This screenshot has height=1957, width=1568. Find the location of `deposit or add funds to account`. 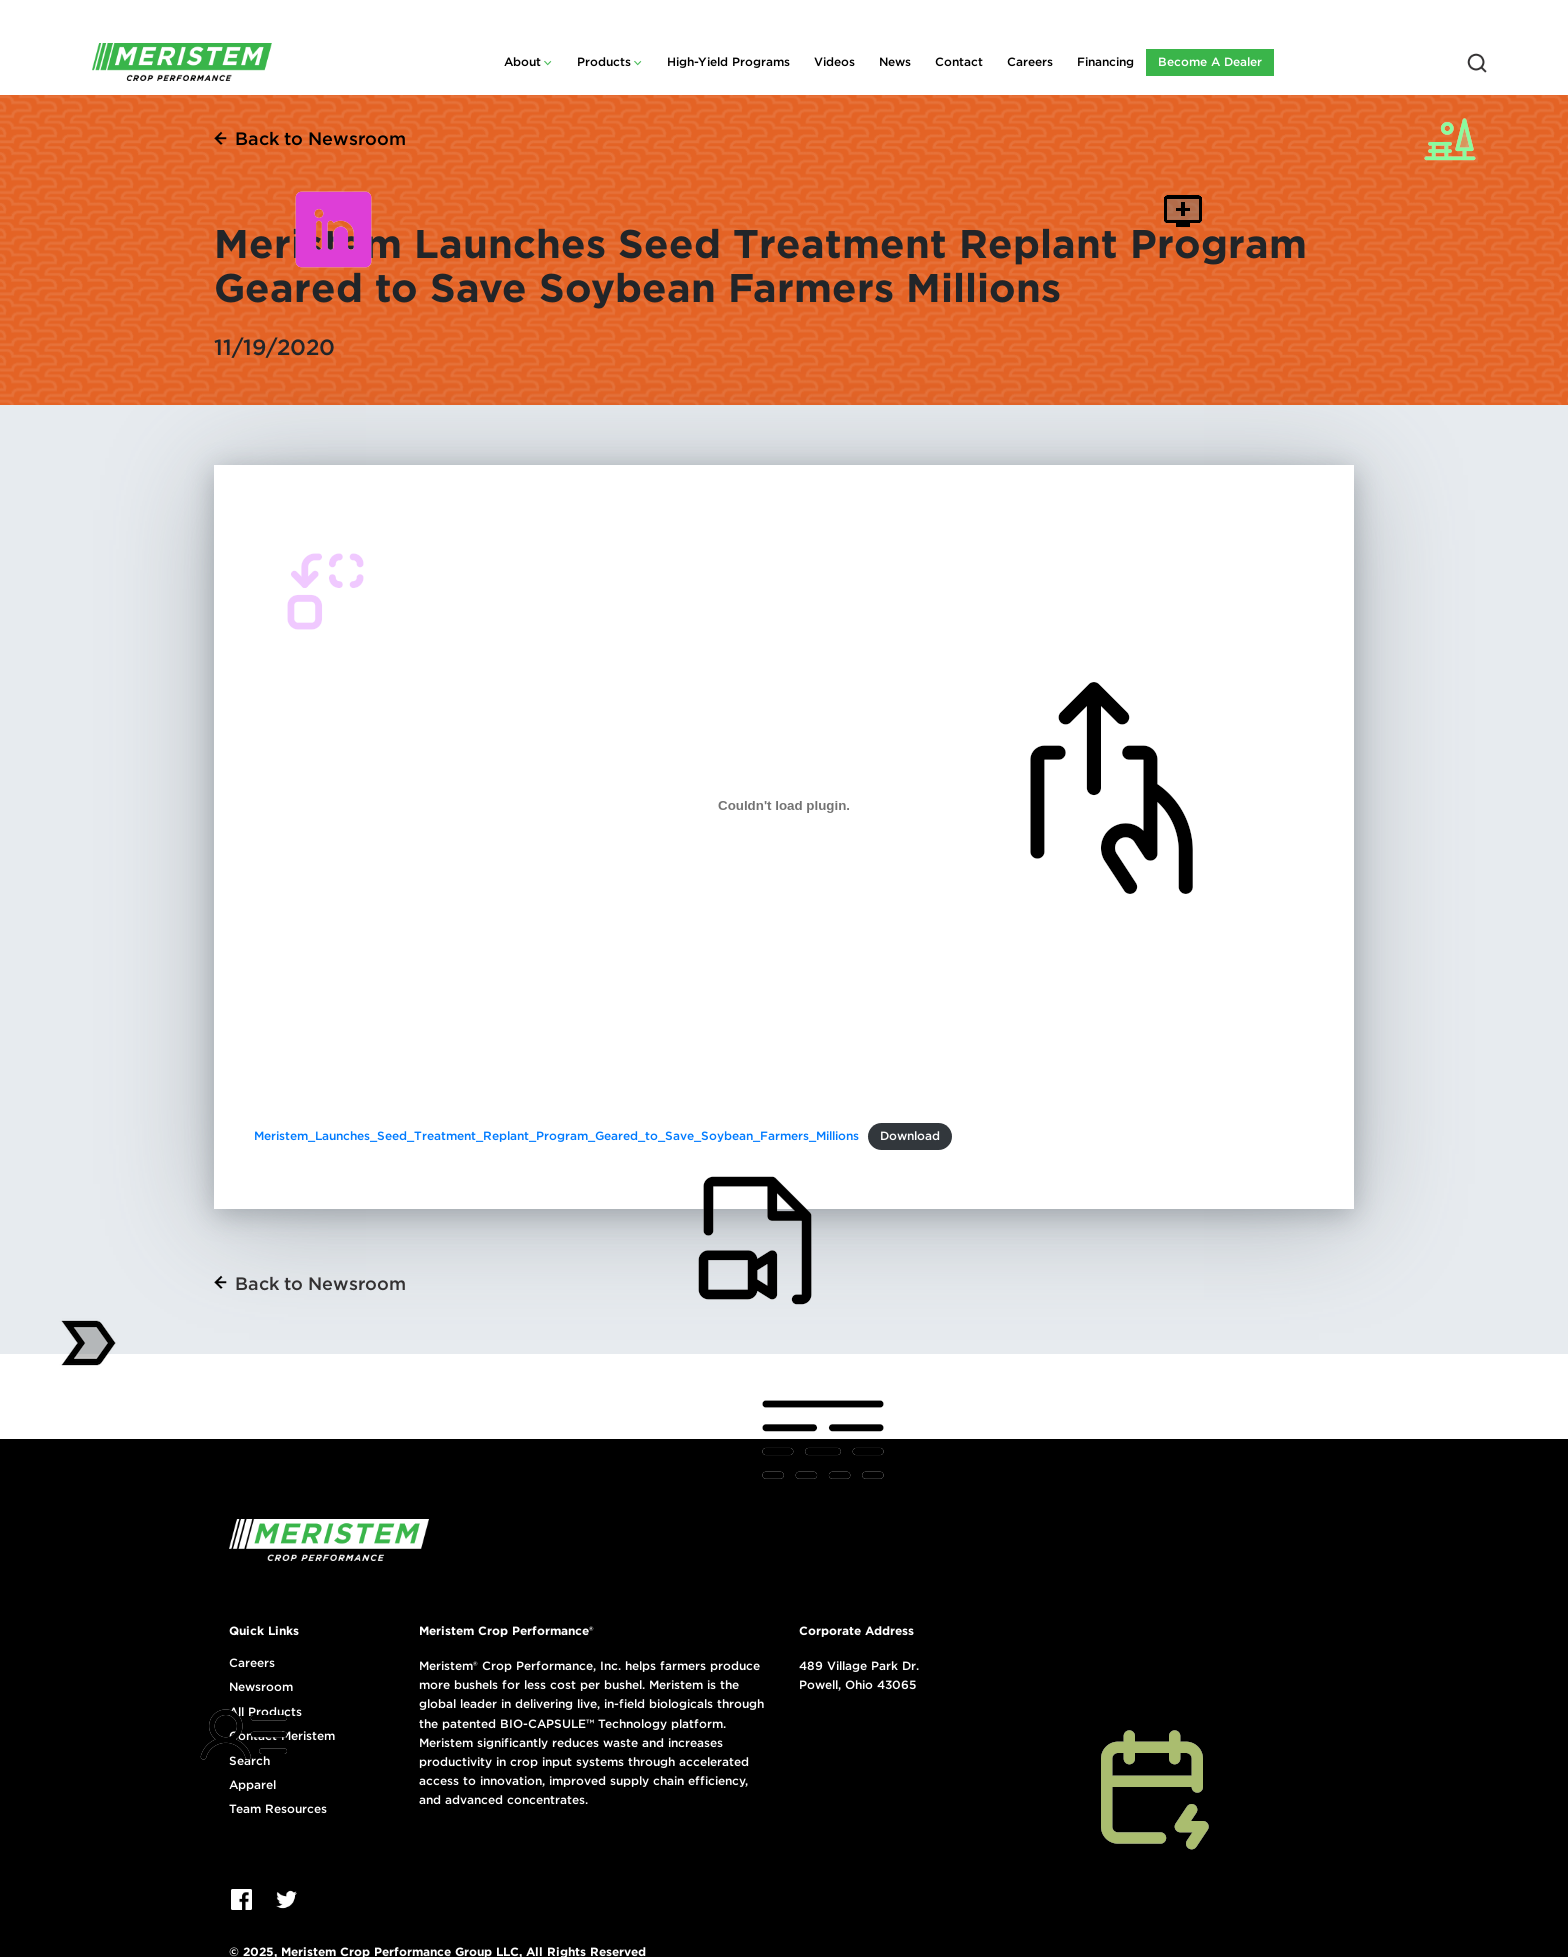

deposit or add funds to account is located at coordinates (1101, 788).